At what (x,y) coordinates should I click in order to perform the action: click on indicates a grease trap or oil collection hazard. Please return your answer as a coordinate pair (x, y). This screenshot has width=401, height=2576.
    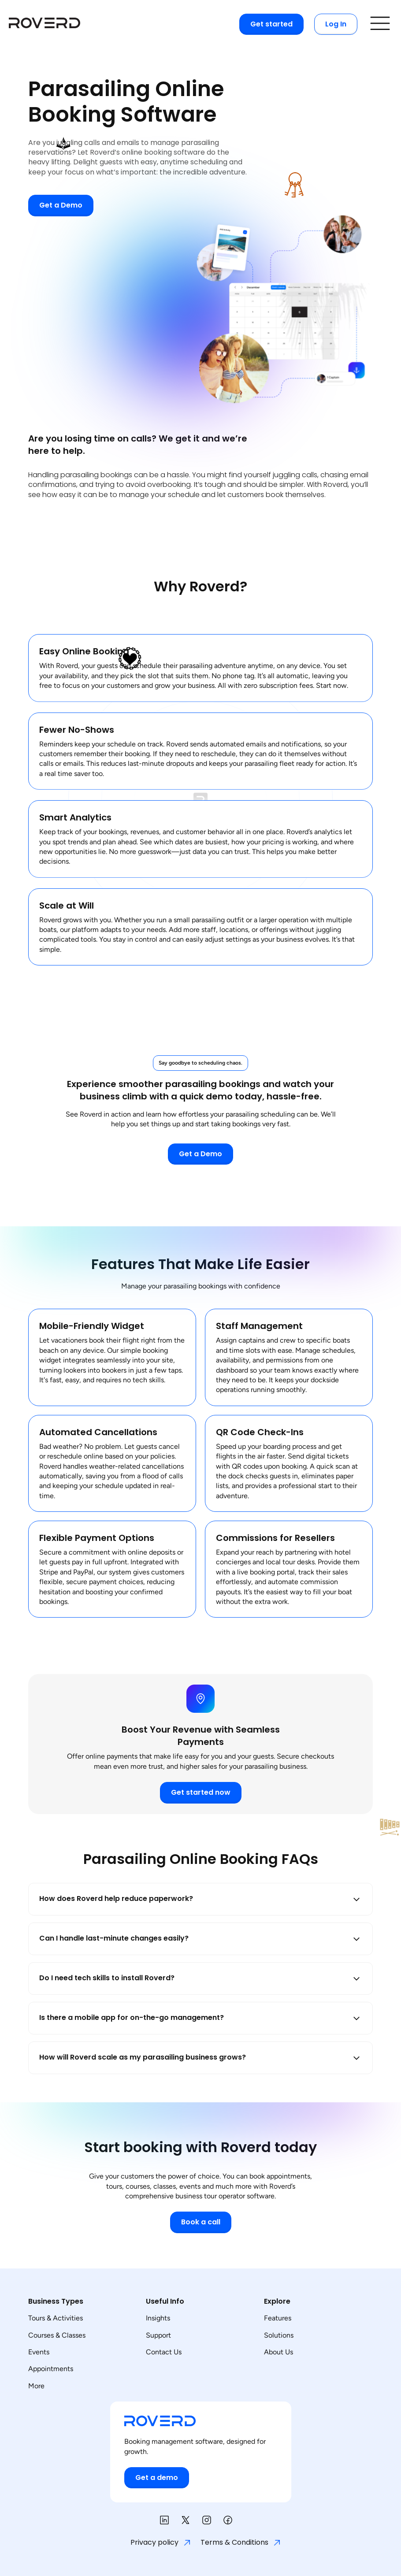
    Looking at the image, I should click on (63, 144).